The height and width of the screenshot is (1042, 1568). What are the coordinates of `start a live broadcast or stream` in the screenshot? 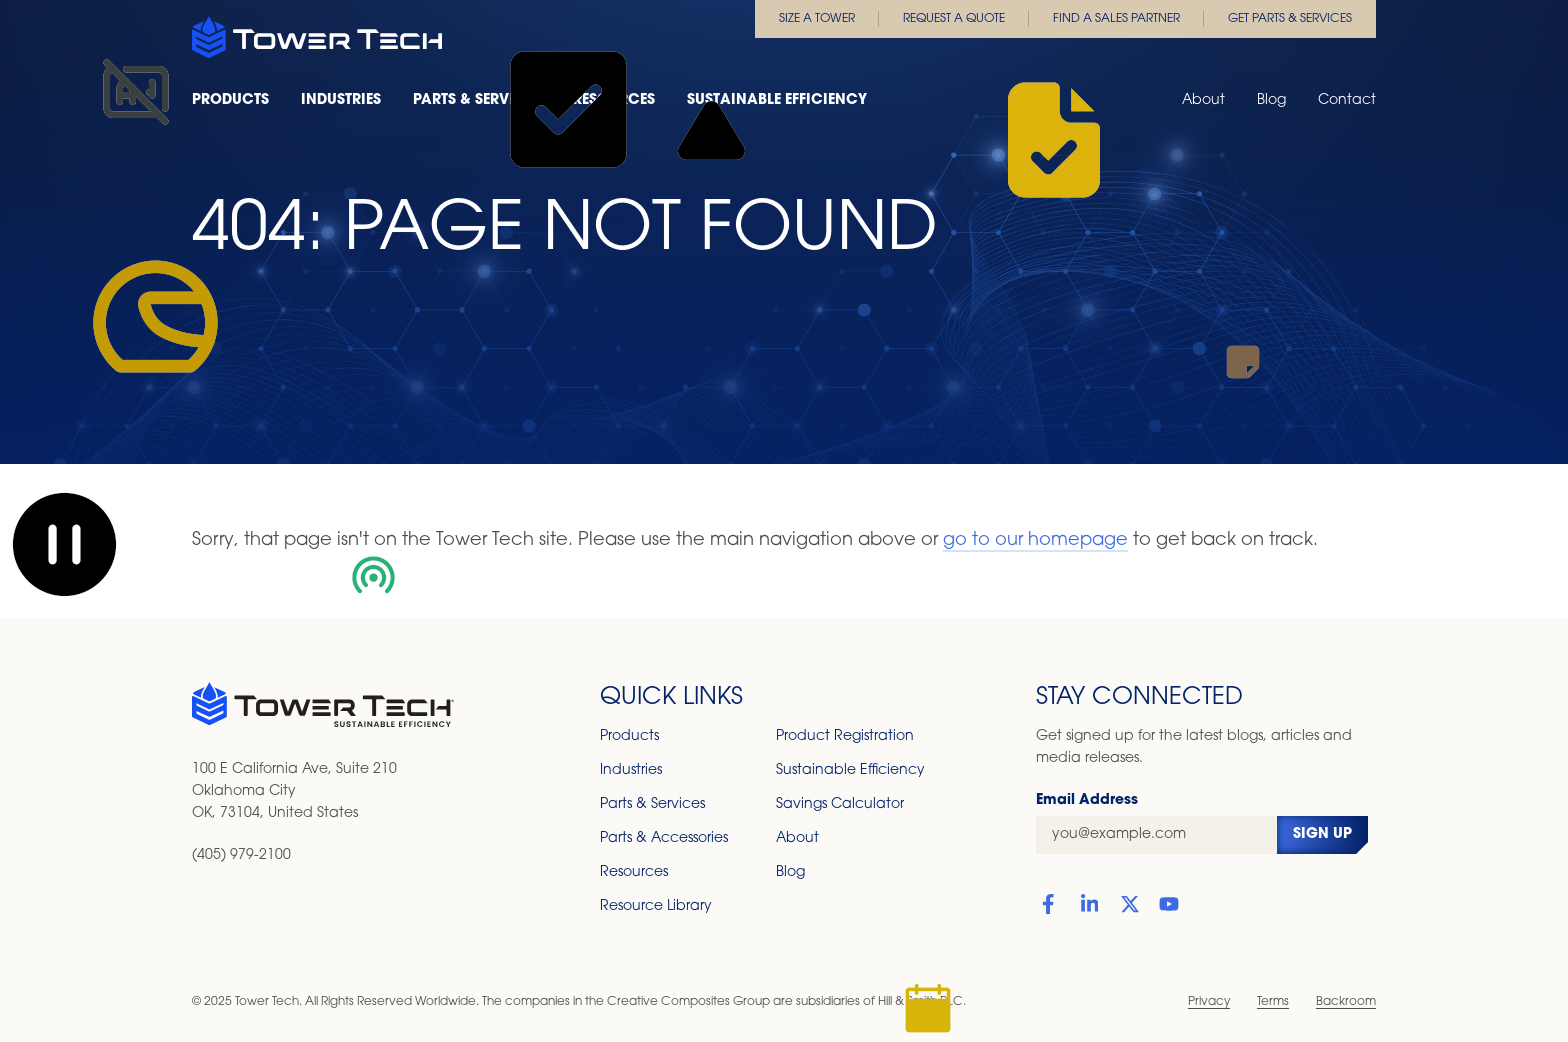 It's located at (373, 575).